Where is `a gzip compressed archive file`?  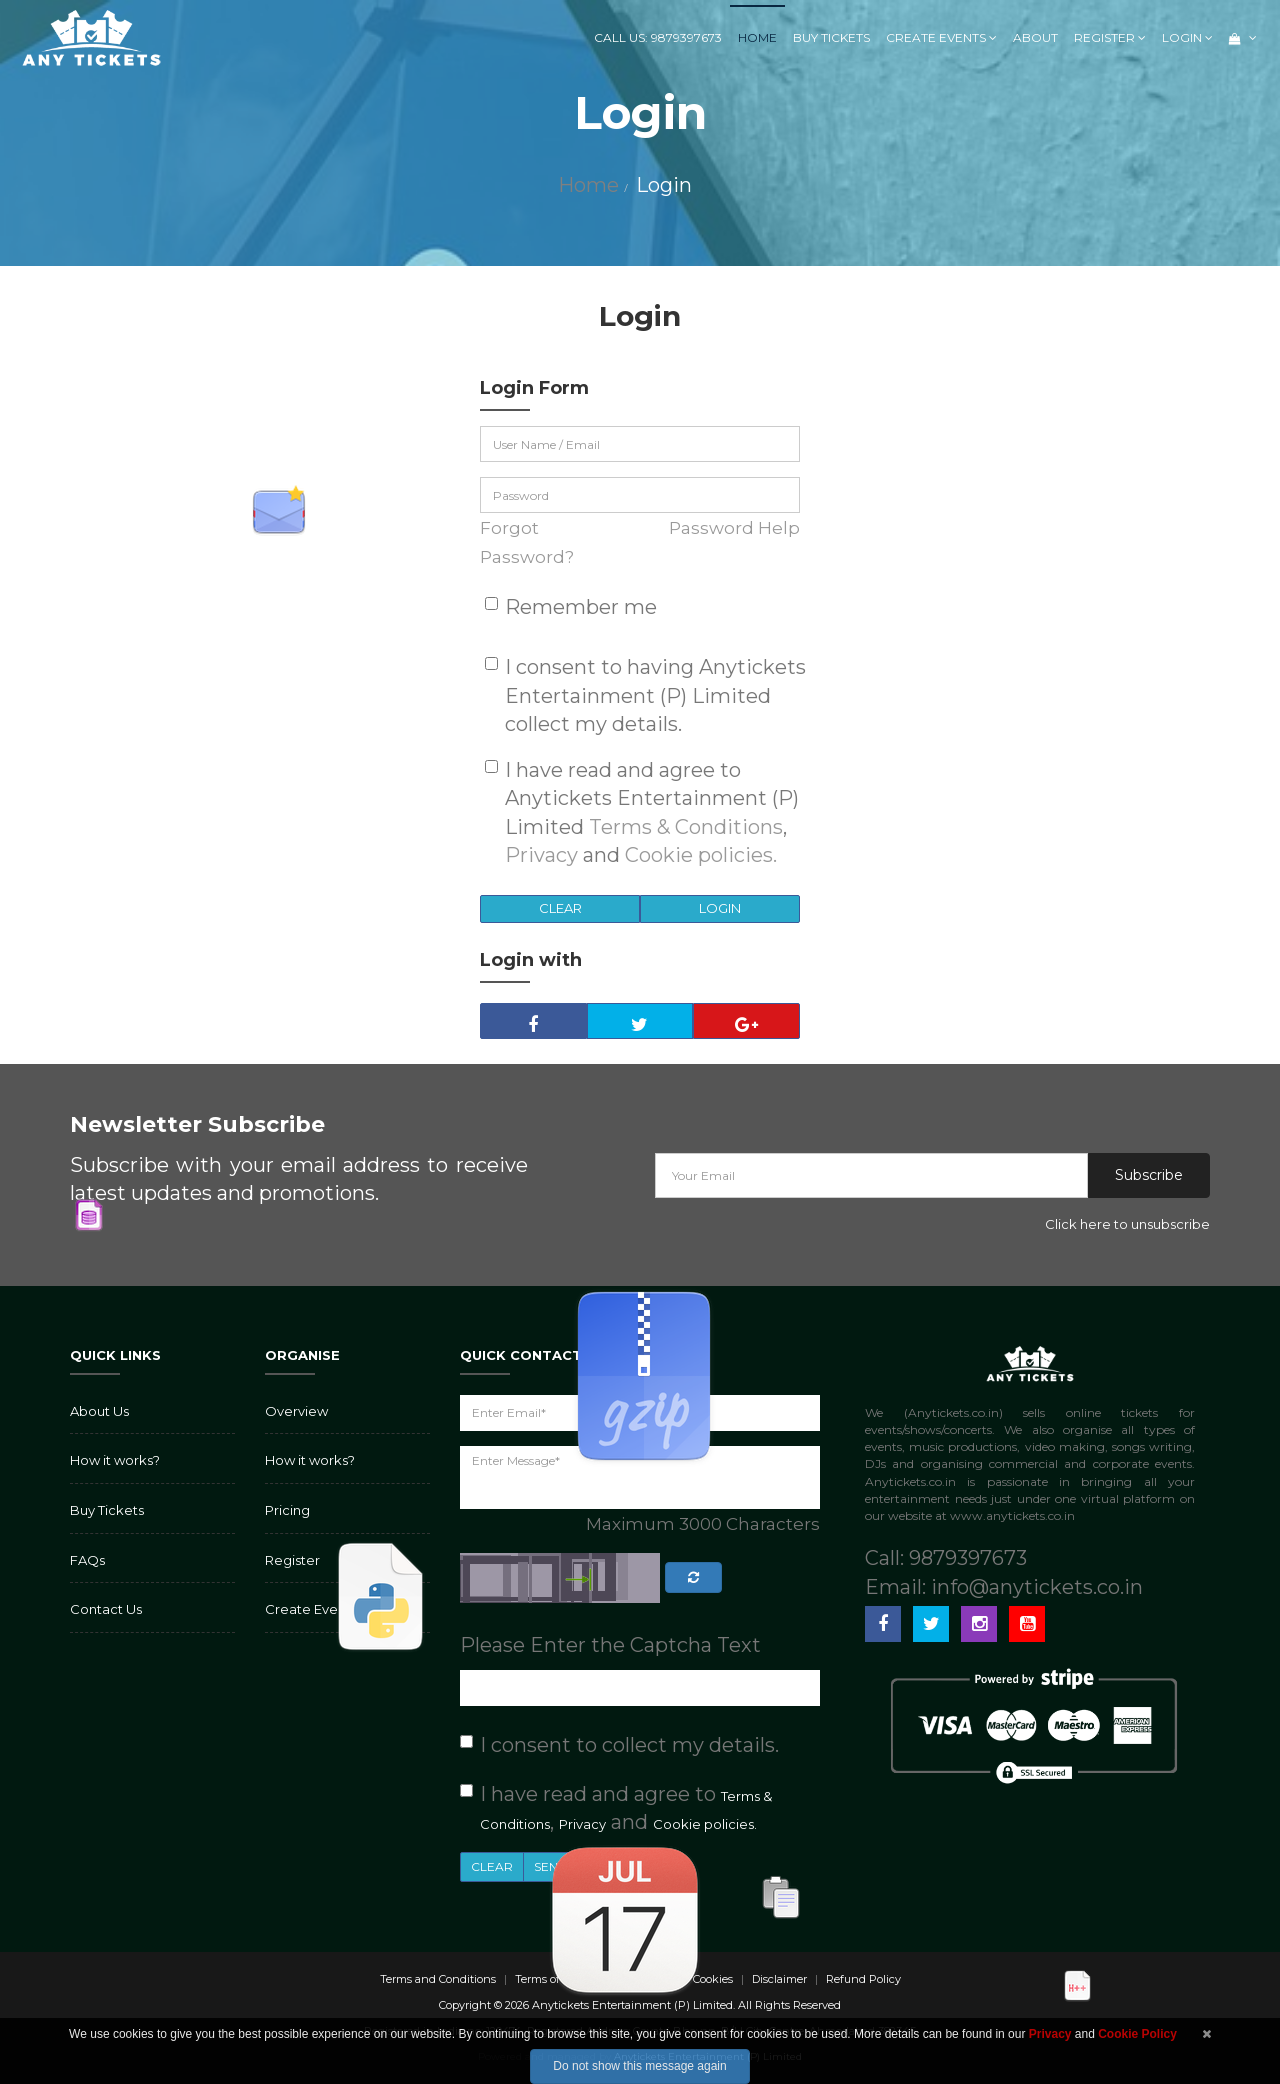 a gzip compressed archive file is located at coordinates (644, 1376).